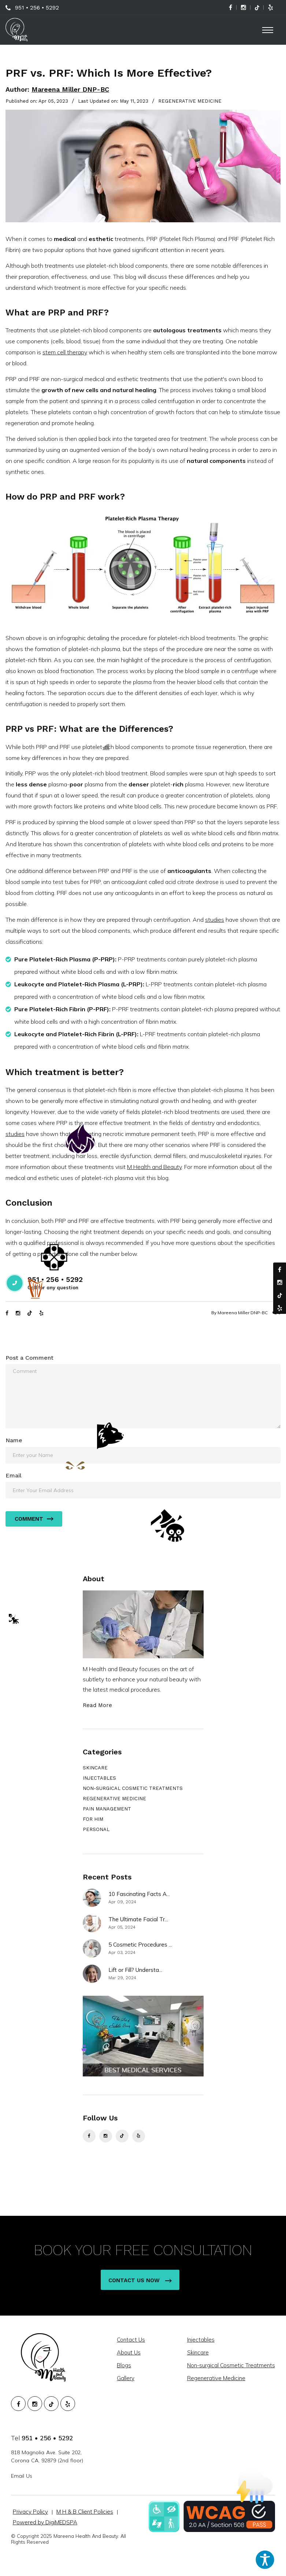  I want to click on indicates a secure or encrypted connection, so click(106, 747).